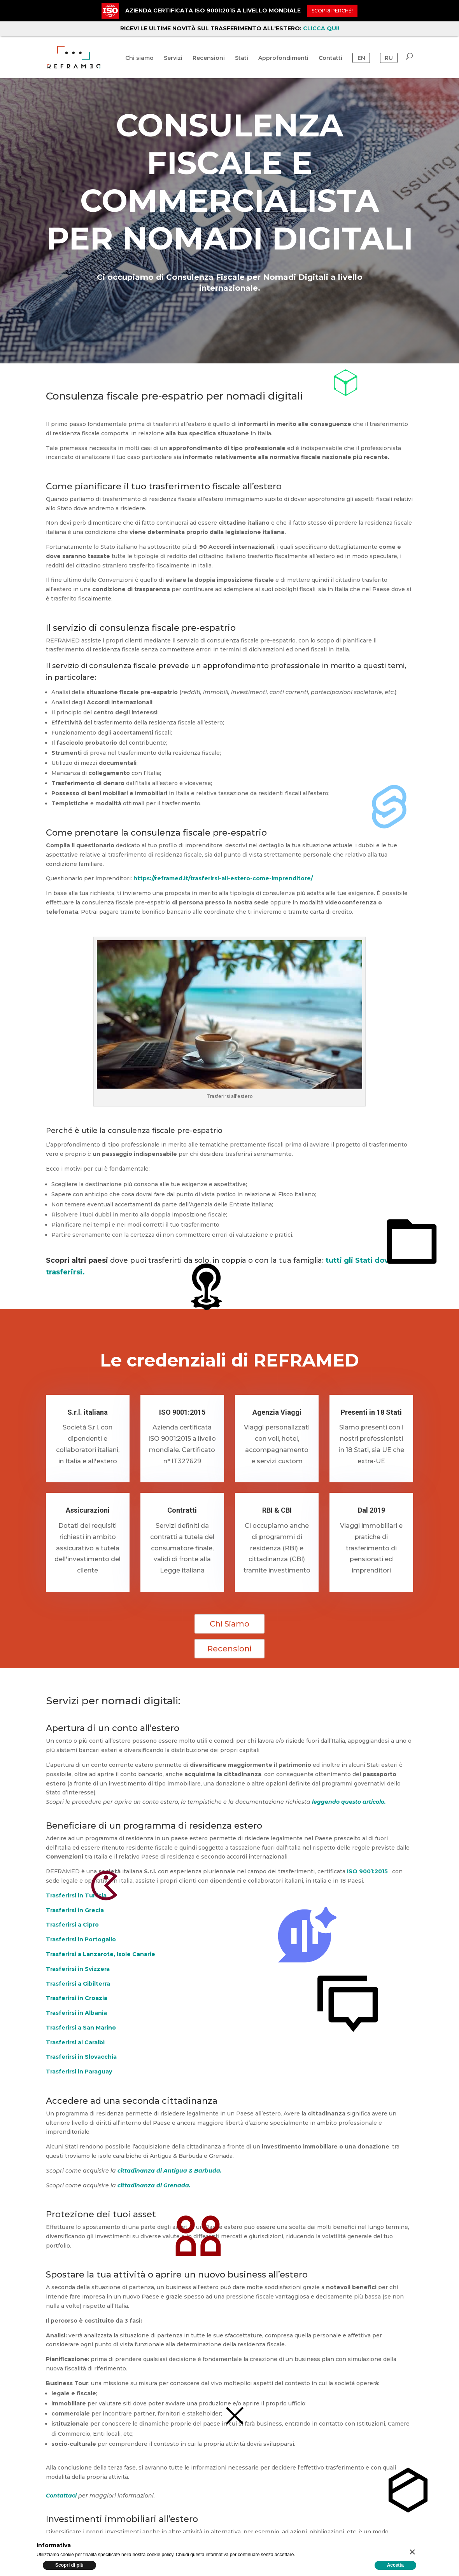  Describe the element at coordinates (305, 1936) in the screenshot. I see `start a voice conversation with AI assistant` at that location.